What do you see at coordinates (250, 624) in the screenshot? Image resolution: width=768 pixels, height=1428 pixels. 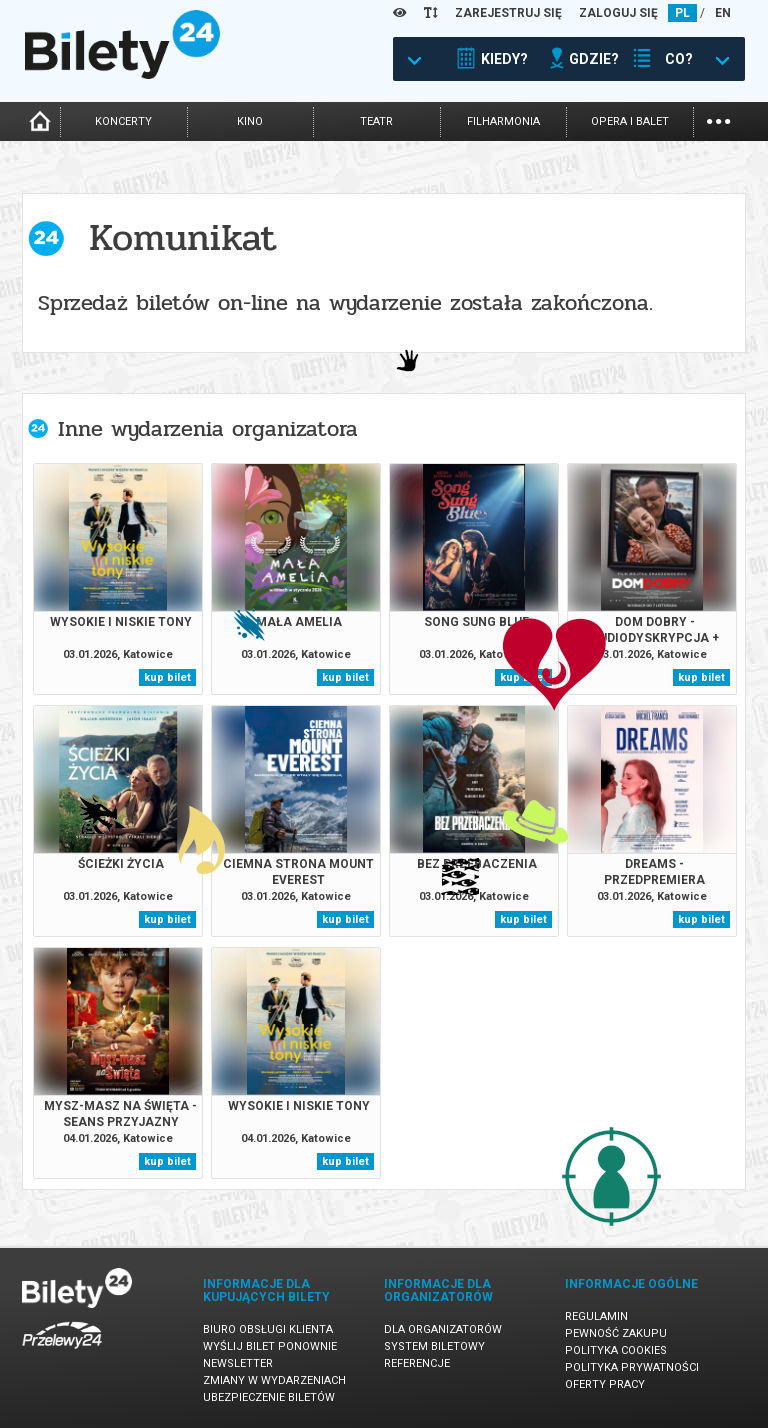 I see `indicates speed or quick movement in a game` at bounding box center [250, 624].